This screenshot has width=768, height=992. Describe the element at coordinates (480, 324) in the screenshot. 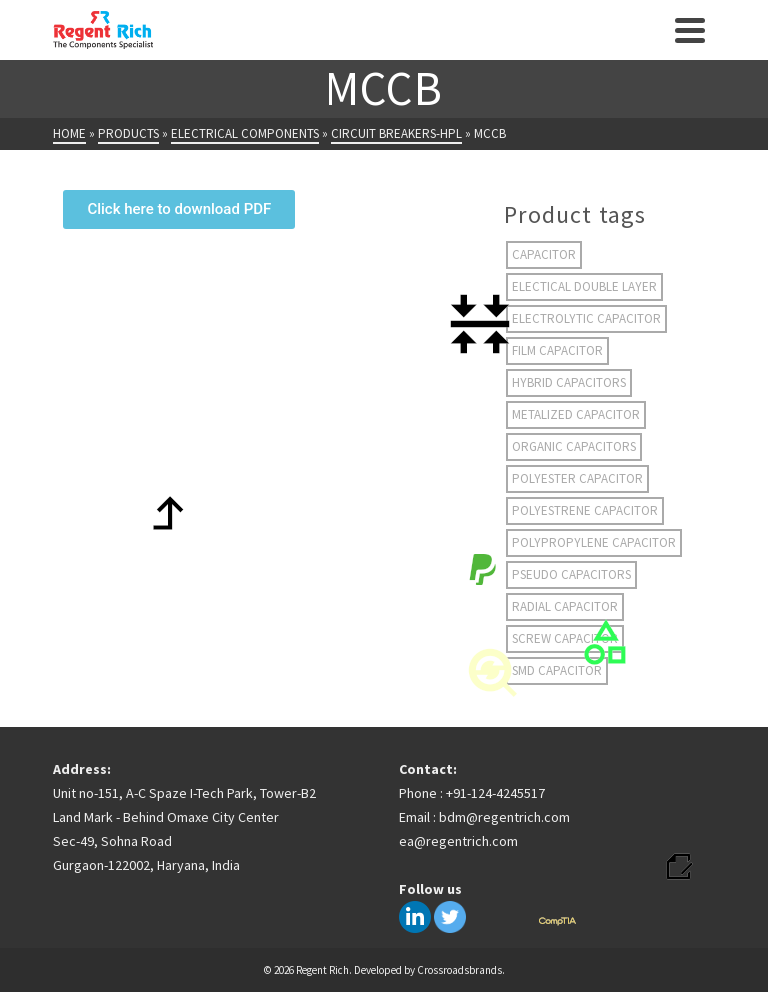

I see `align objects vertically to center` at that location.